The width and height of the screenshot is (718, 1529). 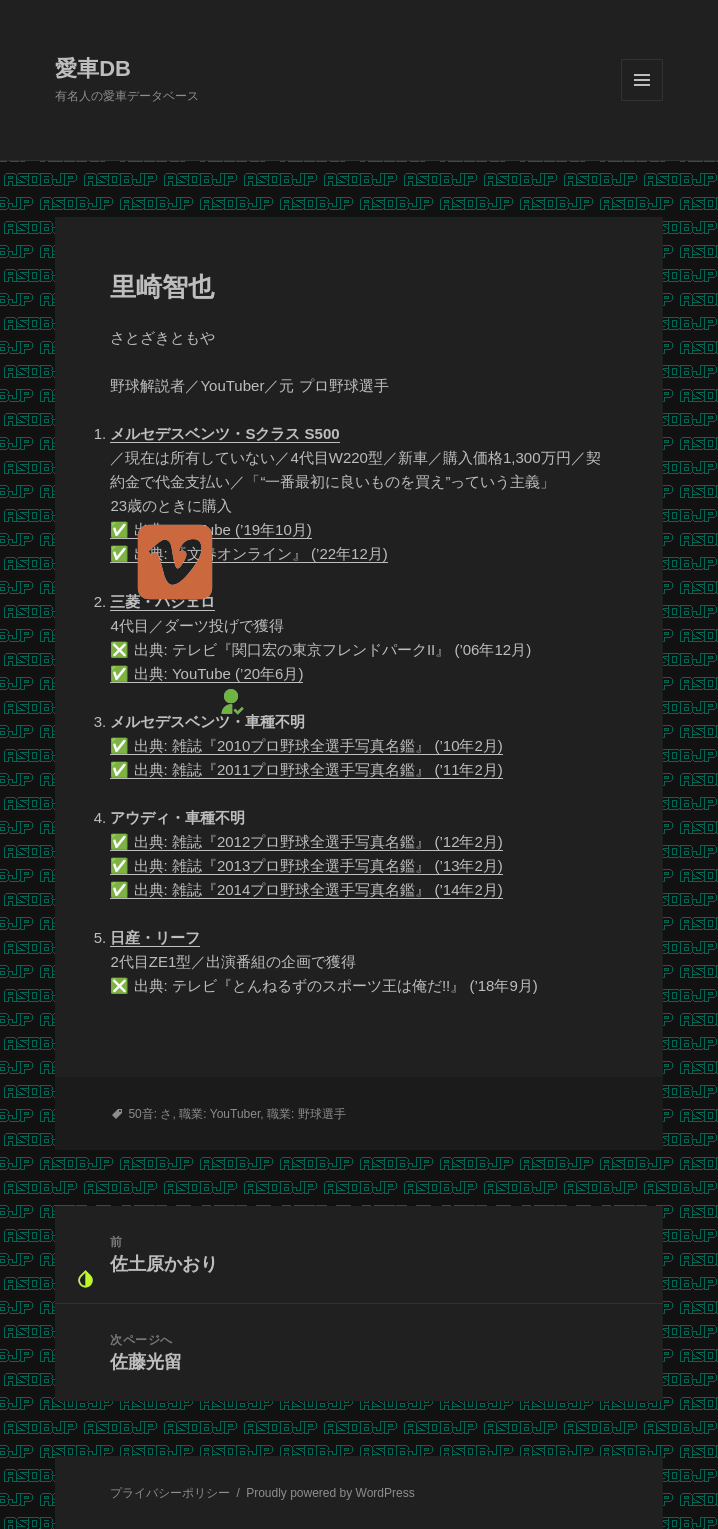 What do you see at coordinates (231, 702) in the screenshot?
I see `follow this user` at bounding box center [231, 702].